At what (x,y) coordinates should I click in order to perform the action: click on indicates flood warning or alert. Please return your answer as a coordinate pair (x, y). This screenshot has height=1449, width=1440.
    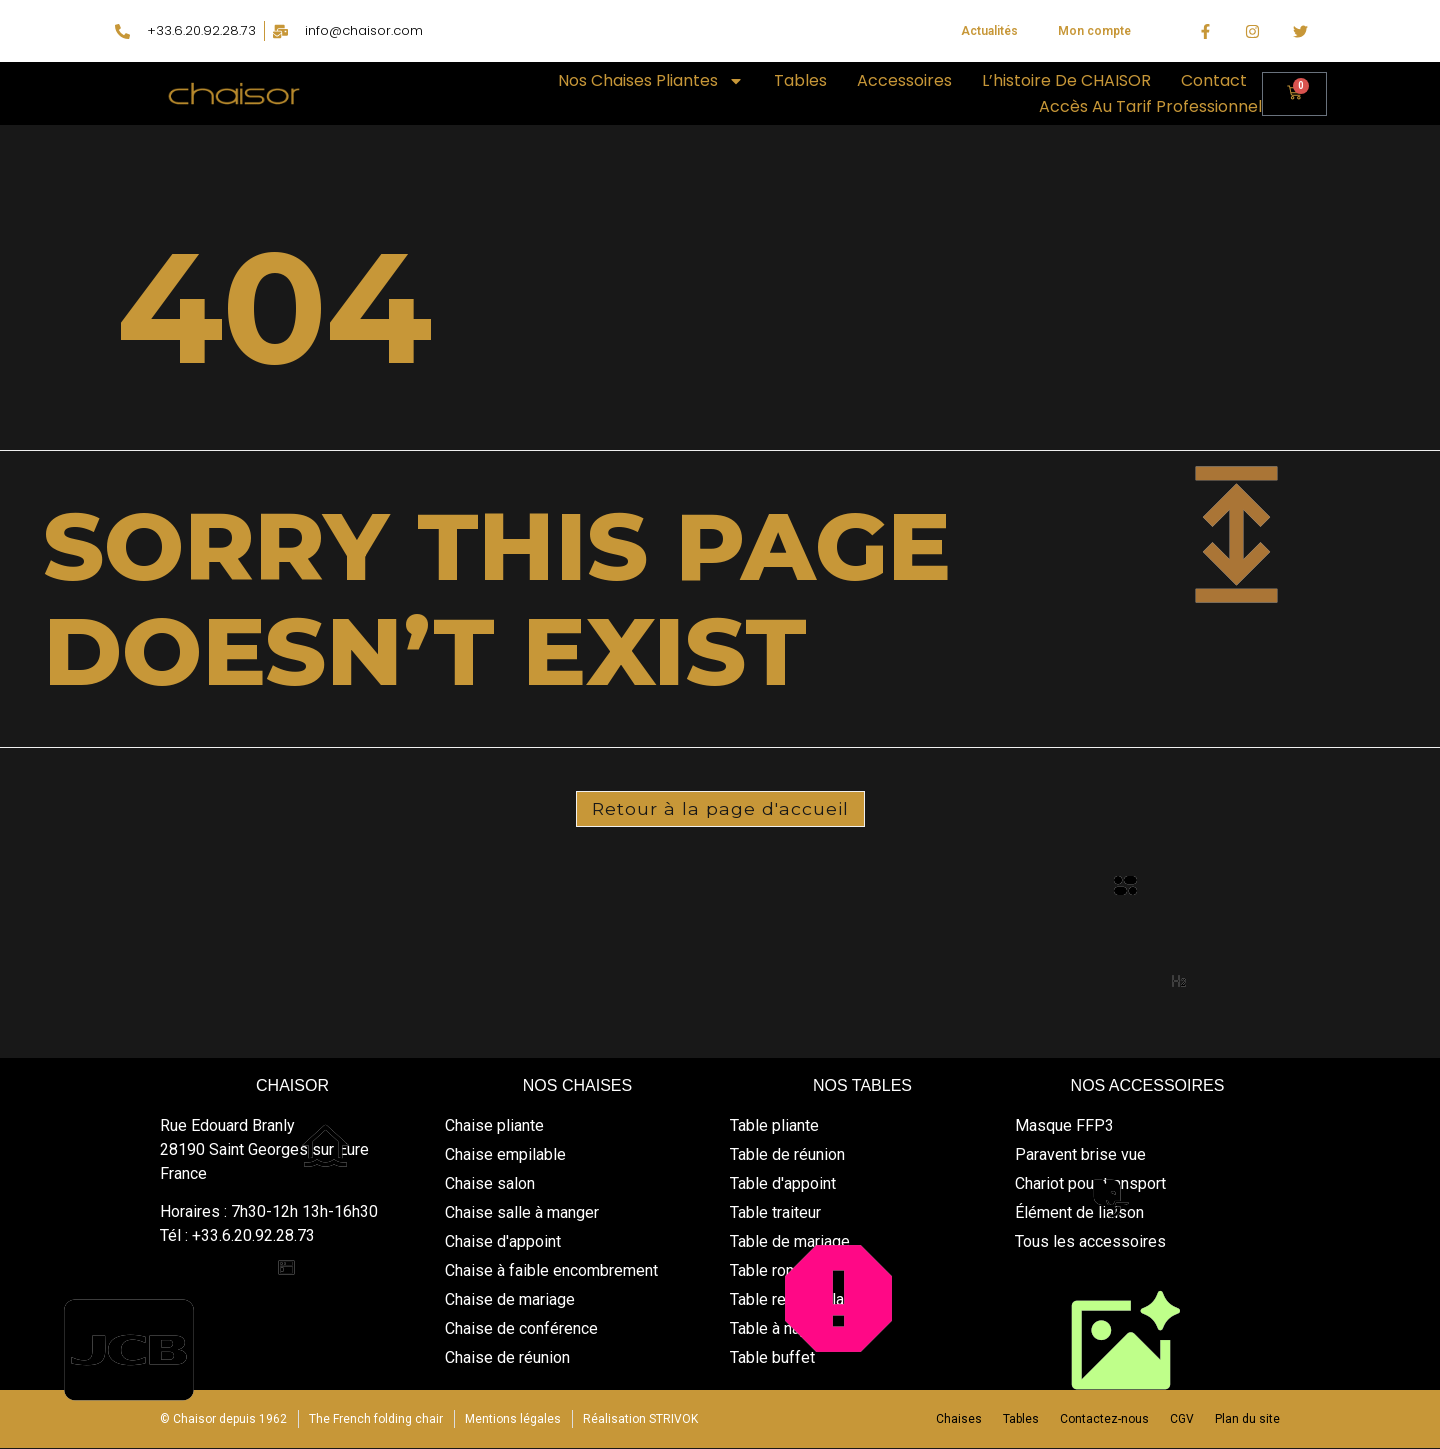
    Looking at the image, I should click on (325, 1147).